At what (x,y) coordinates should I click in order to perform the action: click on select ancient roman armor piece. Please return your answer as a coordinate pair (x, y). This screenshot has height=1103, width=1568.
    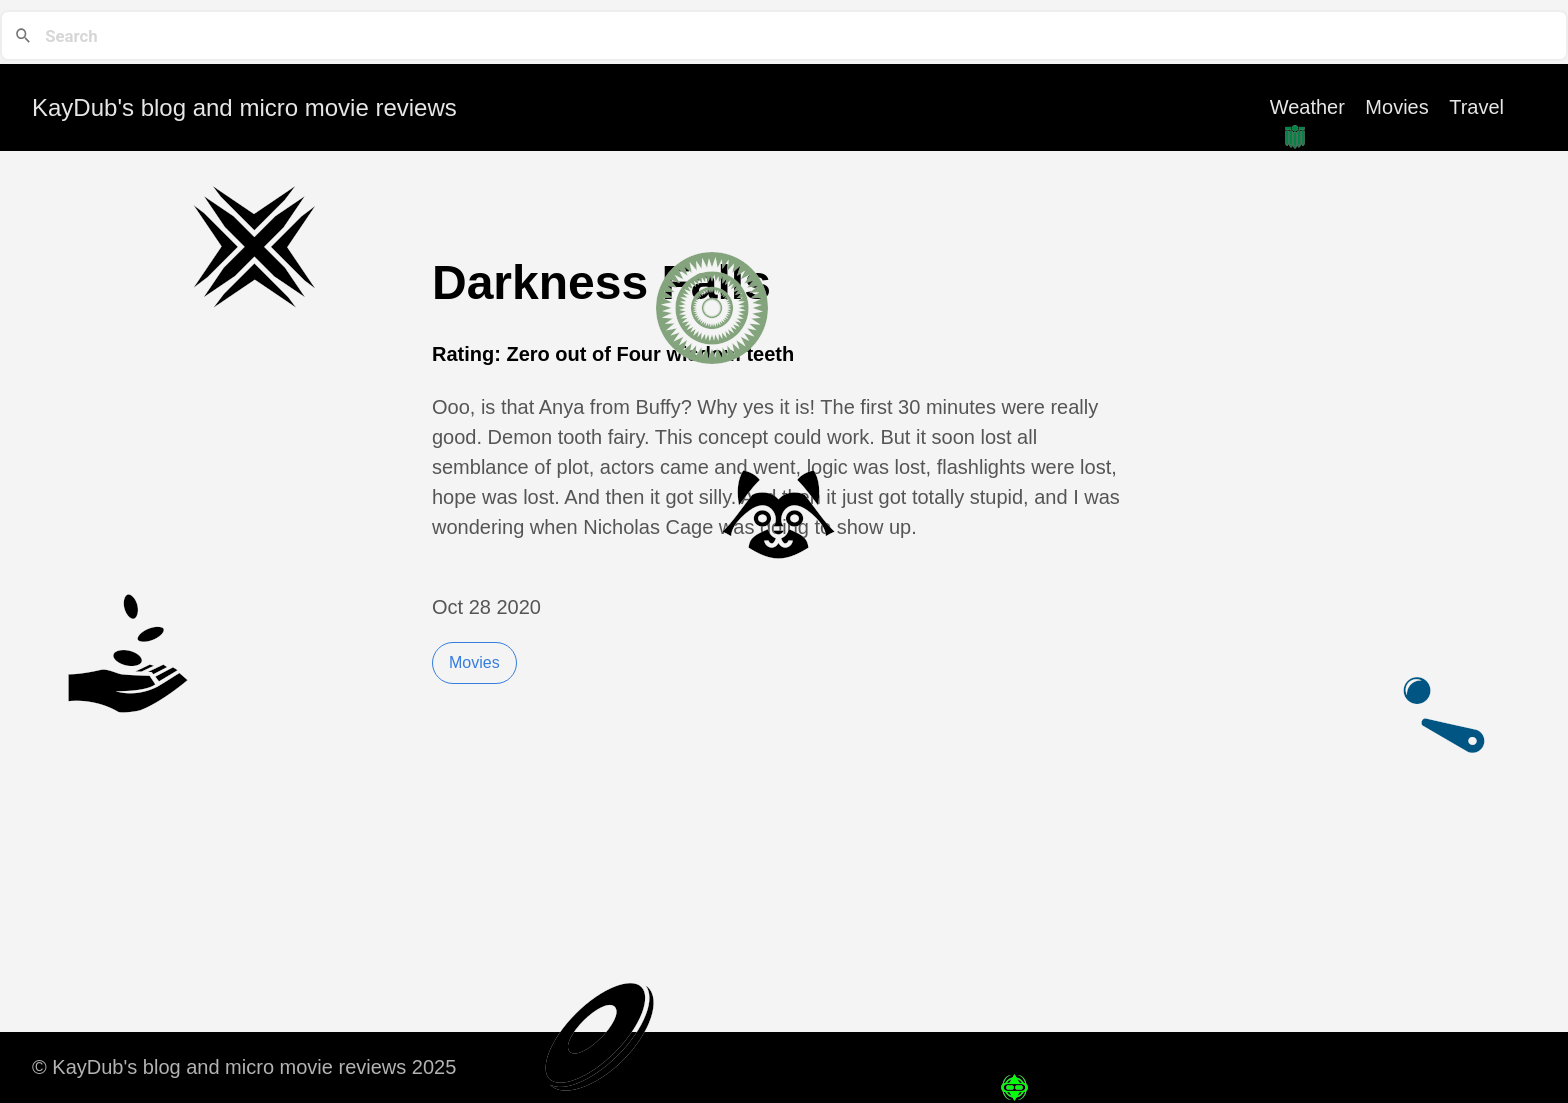
    Looking at the image, I should click on (1295, 137).